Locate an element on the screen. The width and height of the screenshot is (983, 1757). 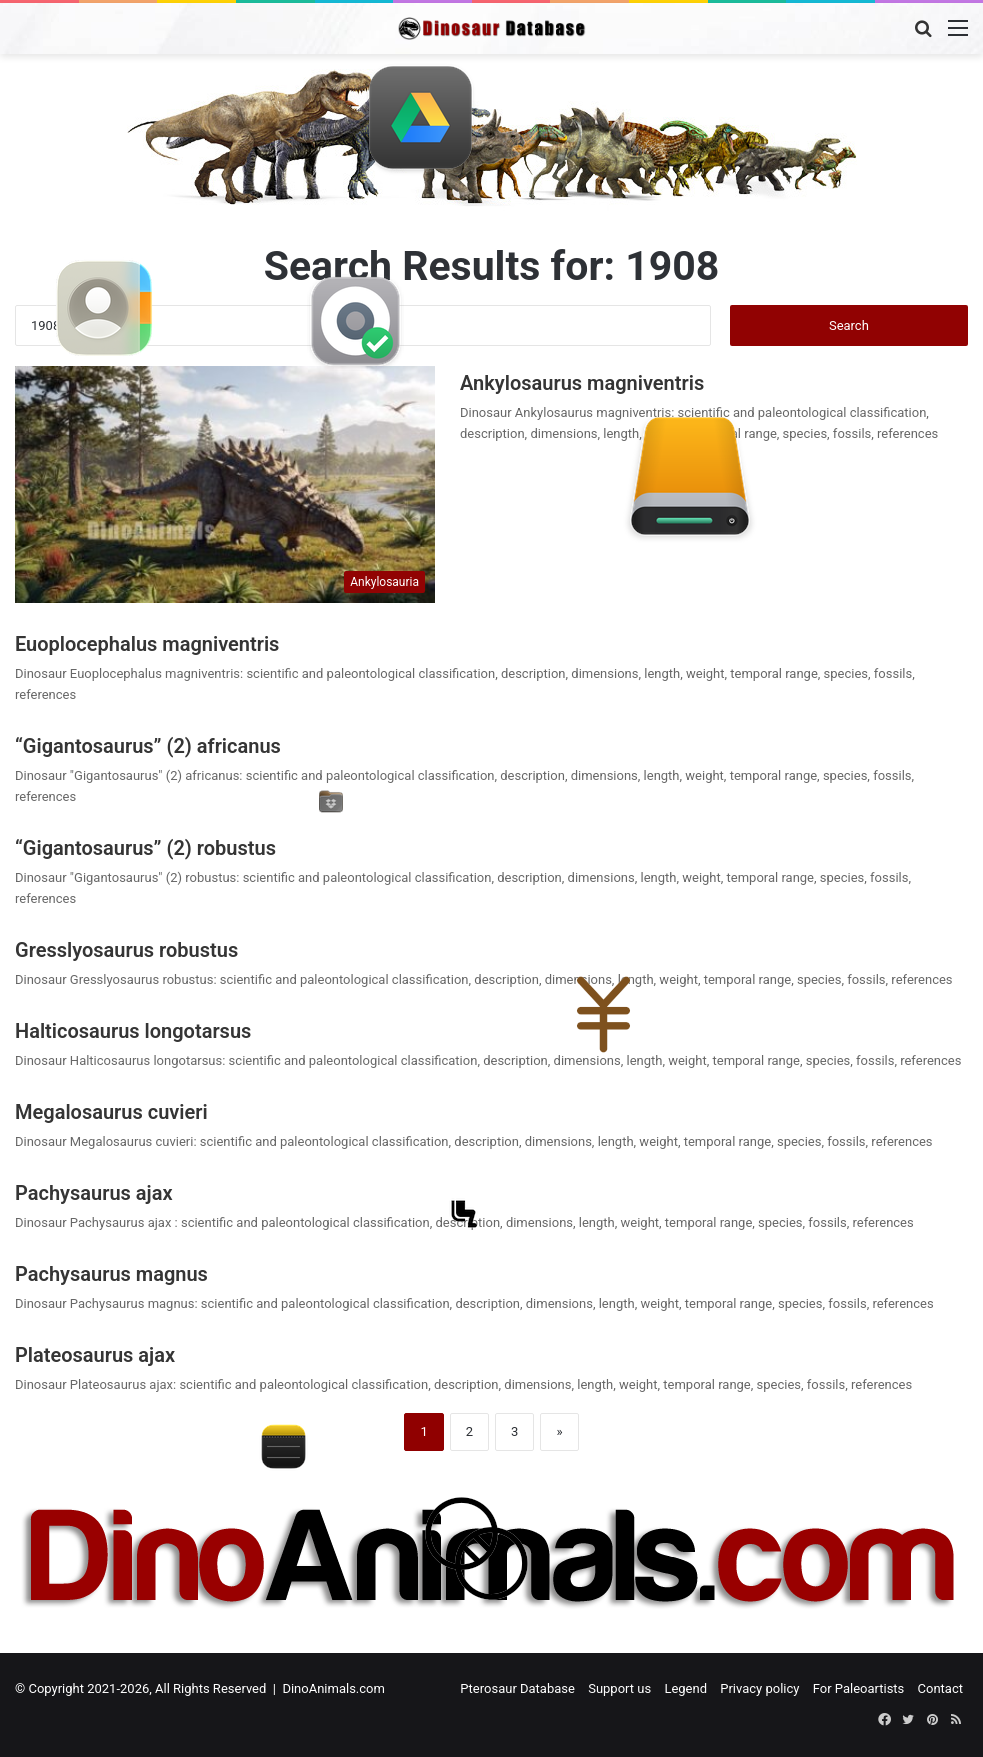
intersect or merge two shapes is located at coordinates (476, 1548).